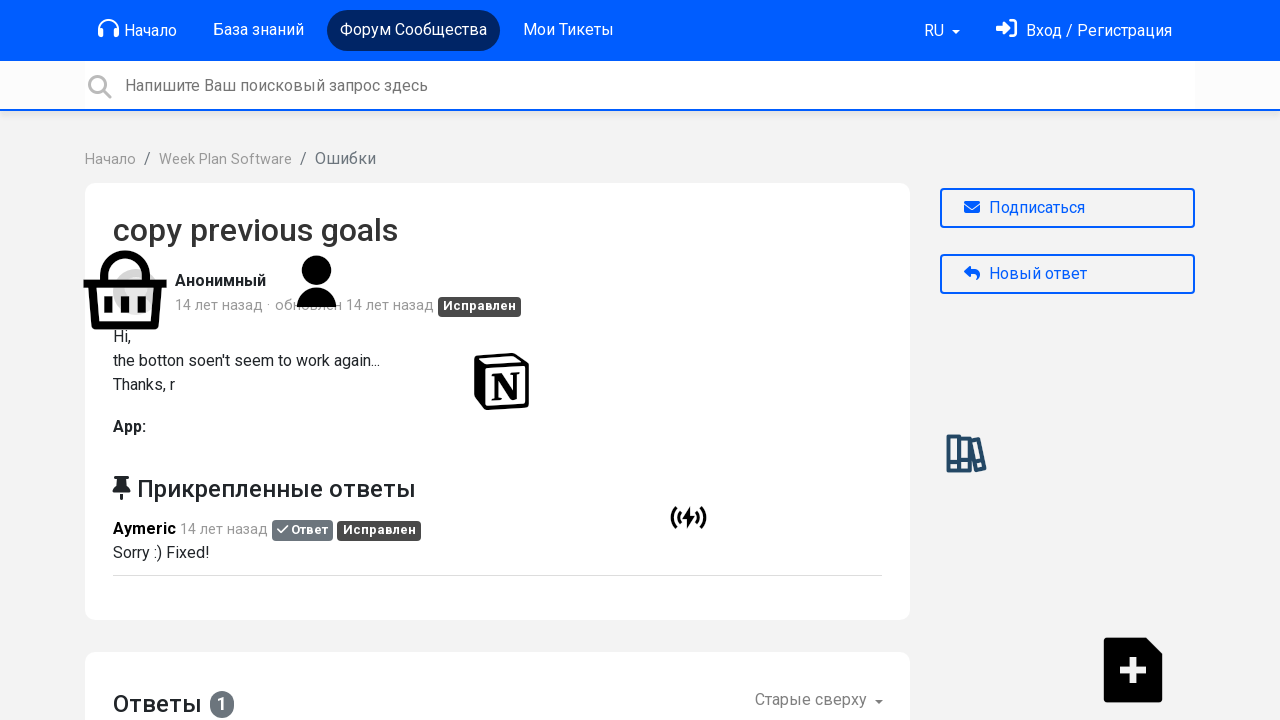 The height and width of the screenshot is (720, 1280). I want to click on open Notion app, so click(501, 381).